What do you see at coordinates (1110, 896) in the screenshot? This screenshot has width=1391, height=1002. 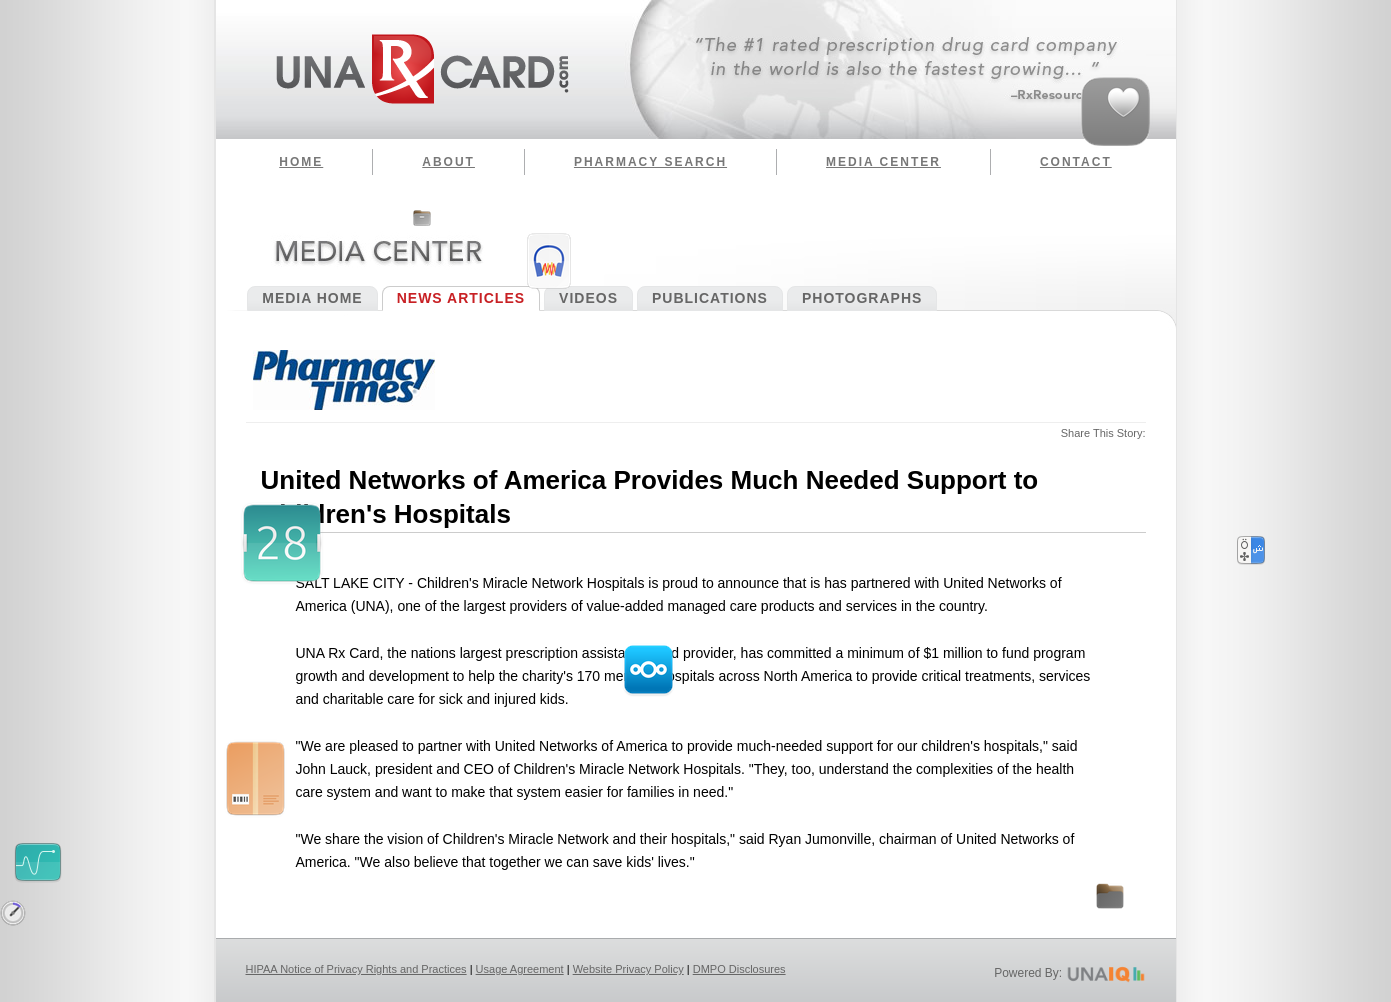 I see `indicates a folder is ready to accept dragged items` at bounding box center [1110, 896].